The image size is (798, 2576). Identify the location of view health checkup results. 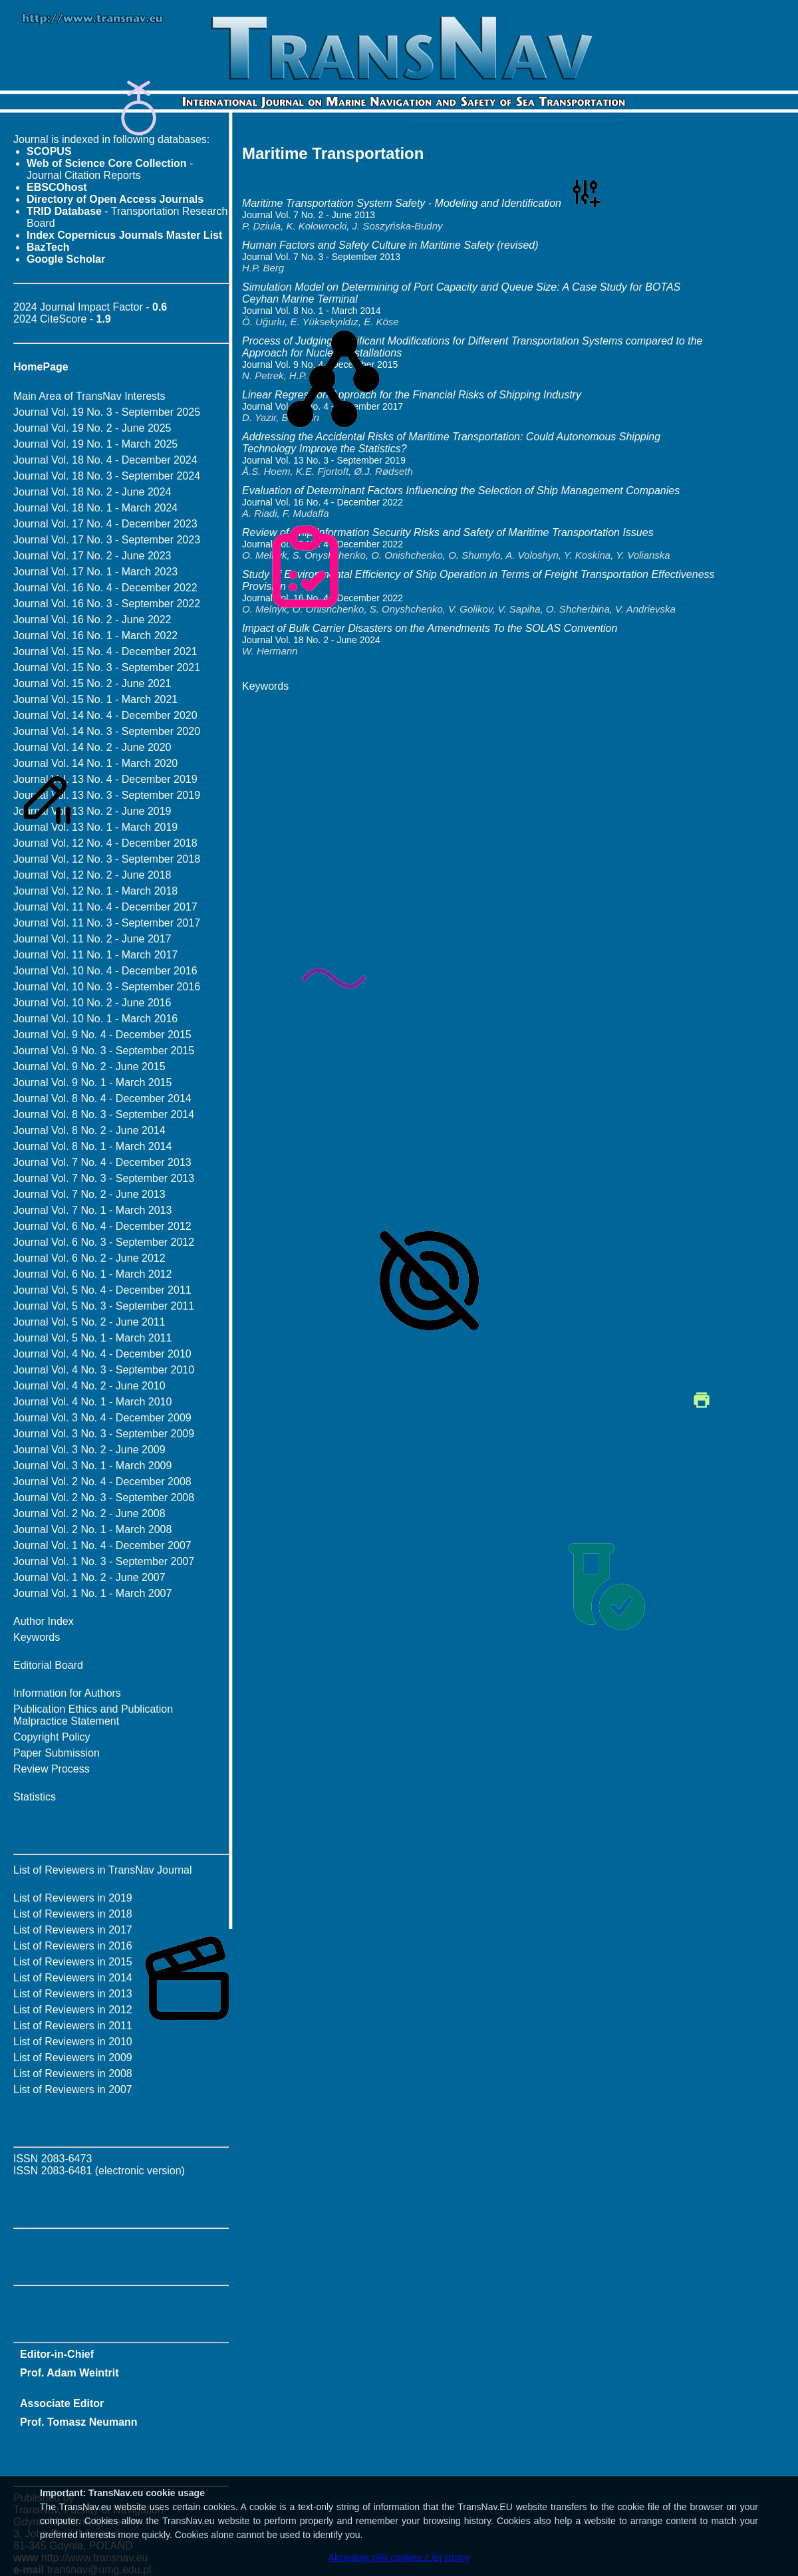
(305, 567).